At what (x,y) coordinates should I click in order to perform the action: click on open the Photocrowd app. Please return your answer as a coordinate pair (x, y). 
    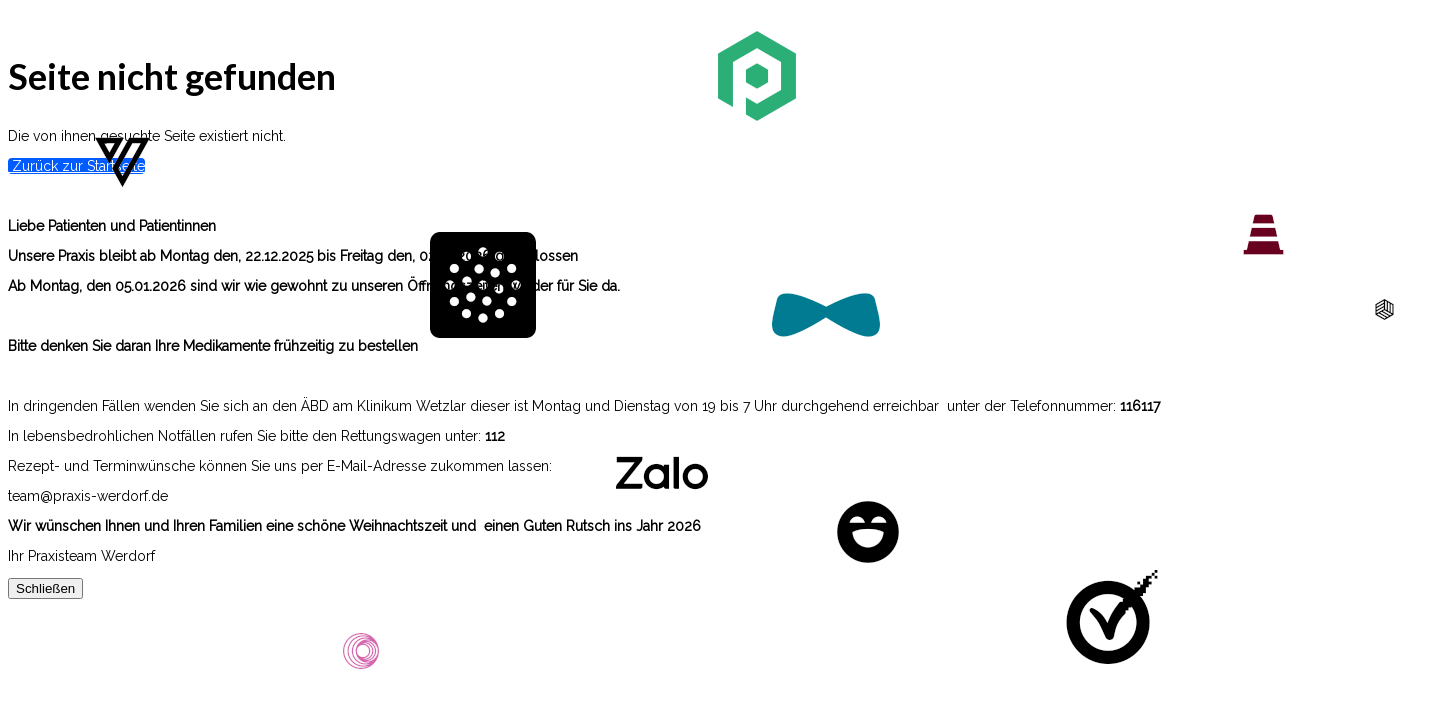
    Looking at the image, I should click on (483, 285).